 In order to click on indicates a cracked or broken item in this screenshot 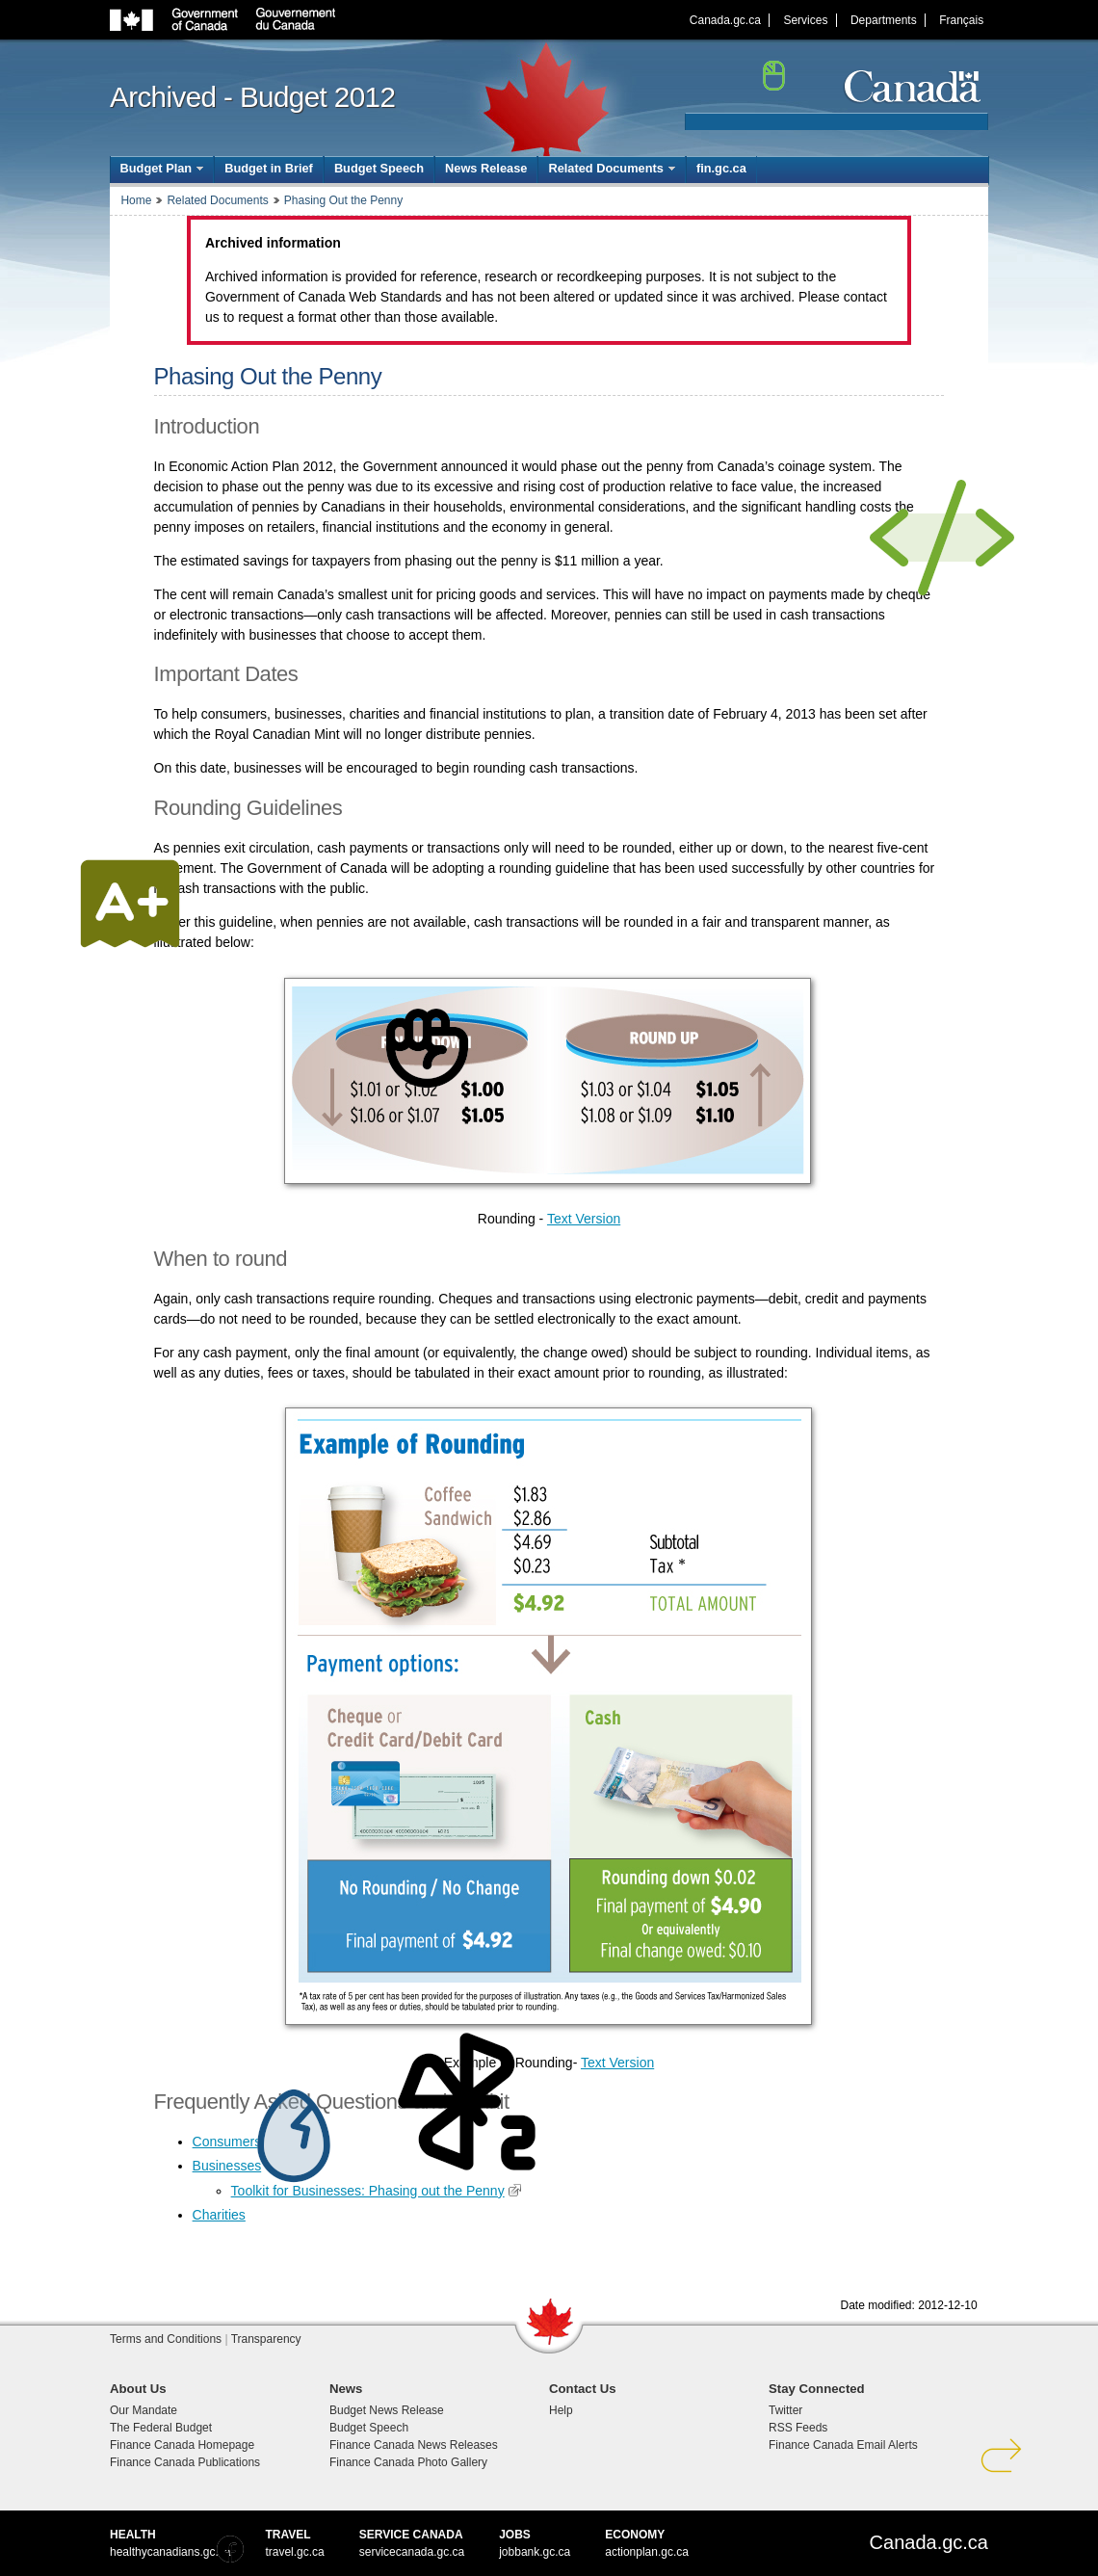, I will do `click(294, 2136)`.